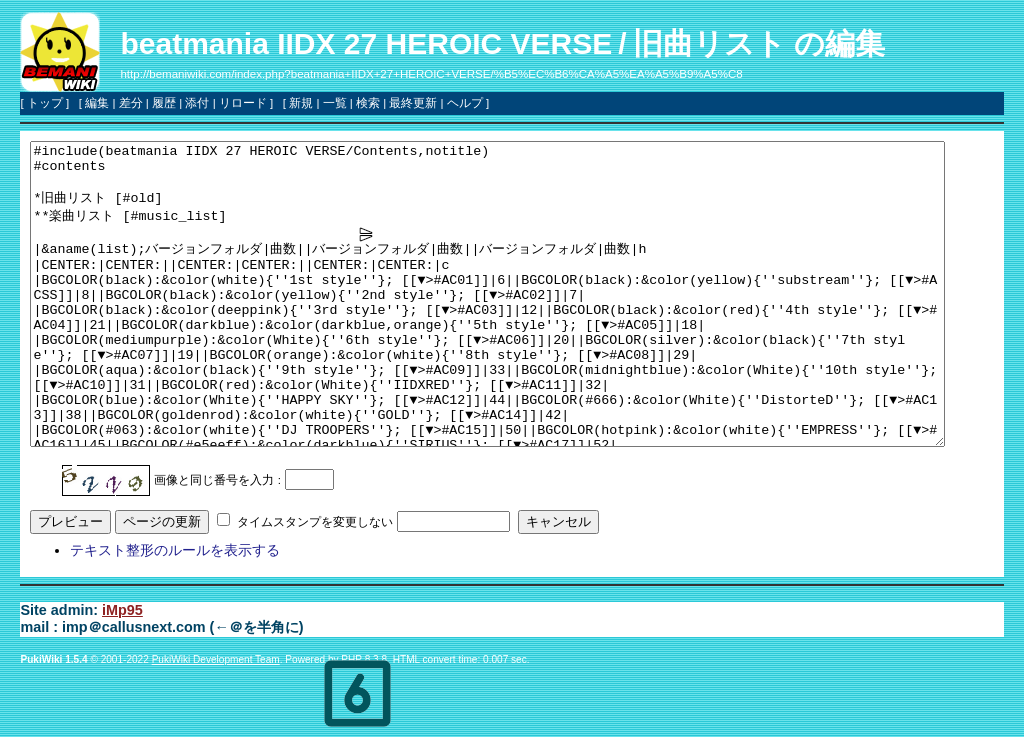 This screenshot has width=1024, height=737. I want to click on flip image or content vertically, so click(365, 234).